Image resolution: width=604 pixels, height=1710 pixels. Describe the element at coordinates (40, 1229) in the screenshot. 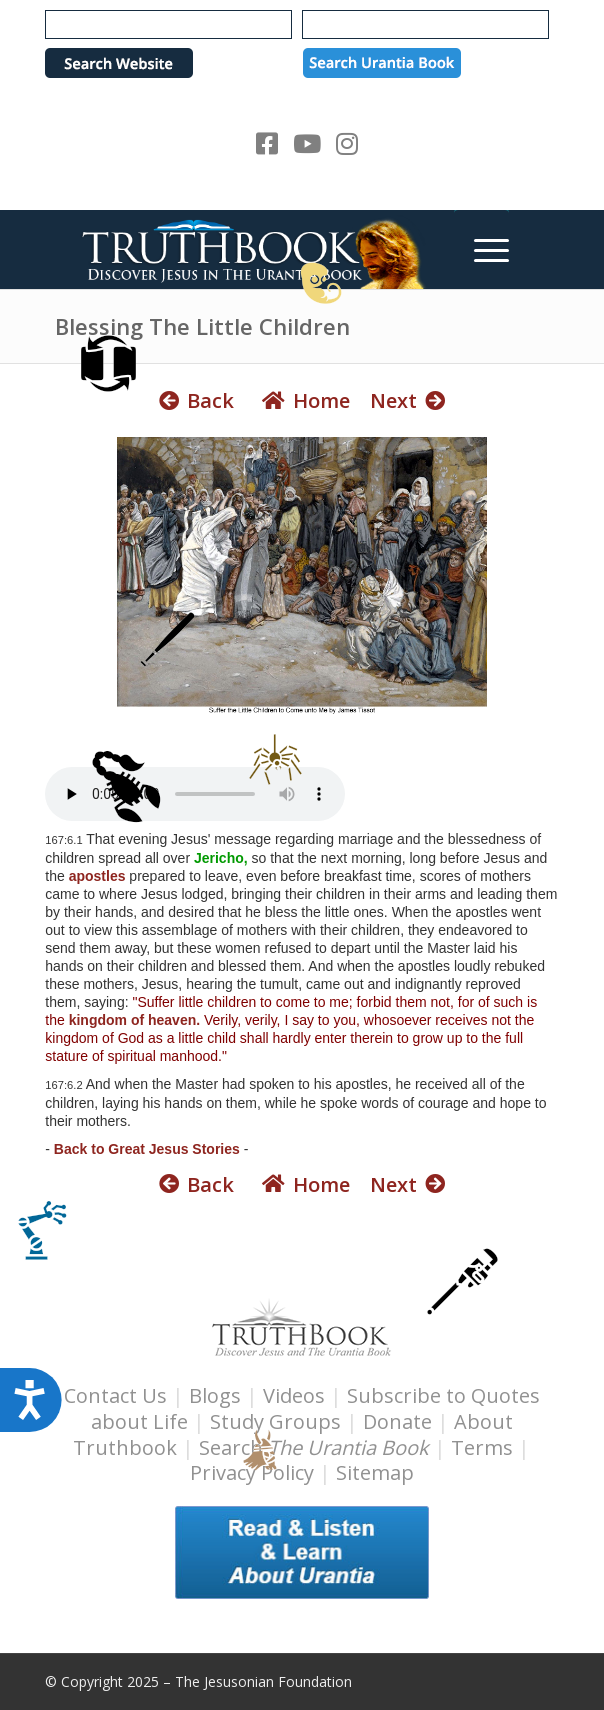

I see `access robotic or automation controls` at that location.